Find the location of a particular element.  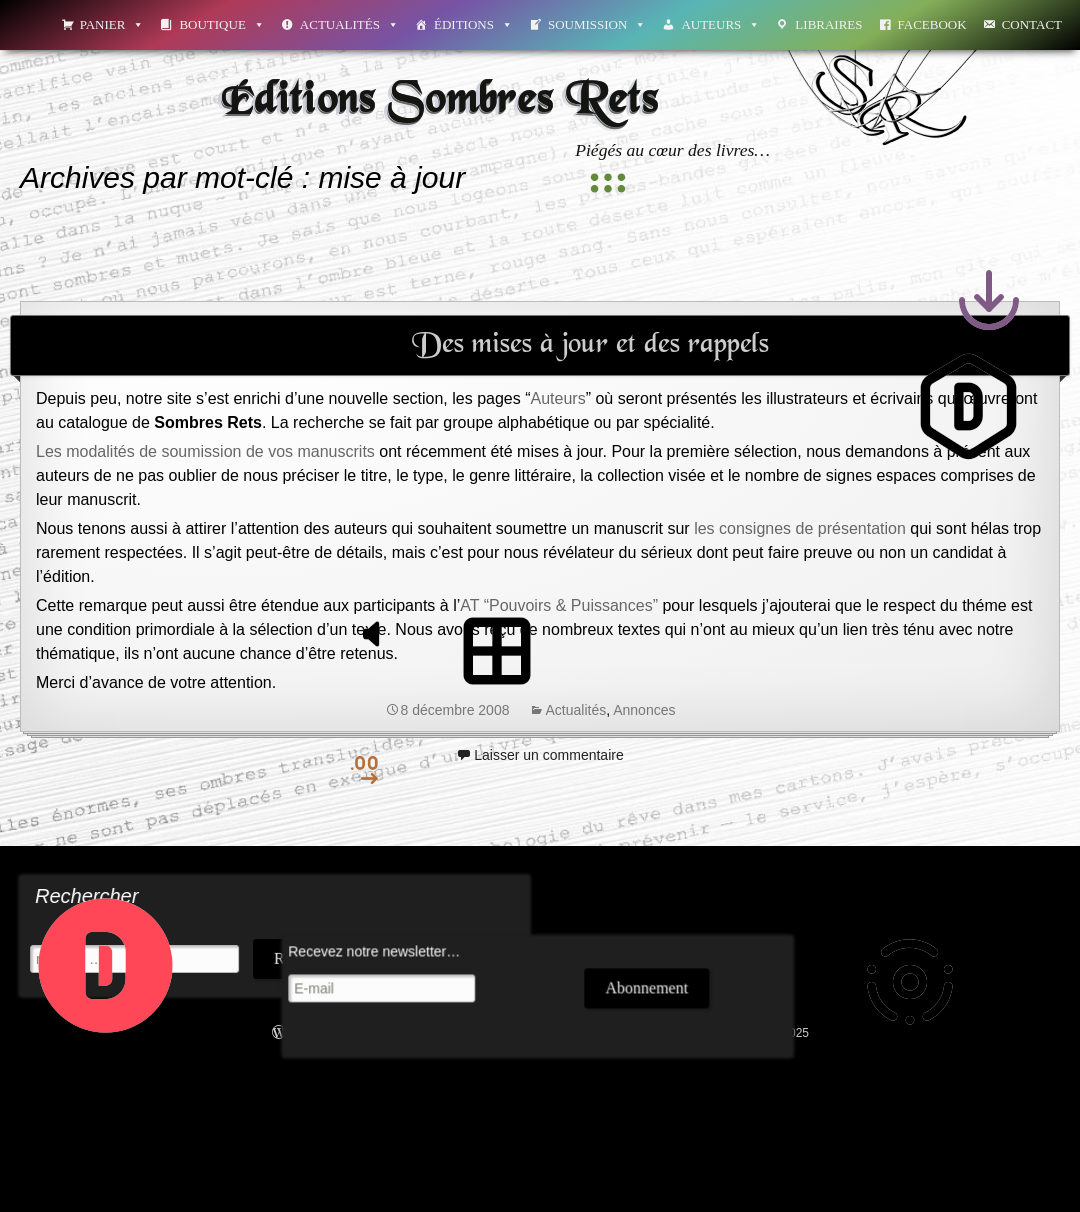

indicates a "D" grade or rating is located at coordinates (105, 965).